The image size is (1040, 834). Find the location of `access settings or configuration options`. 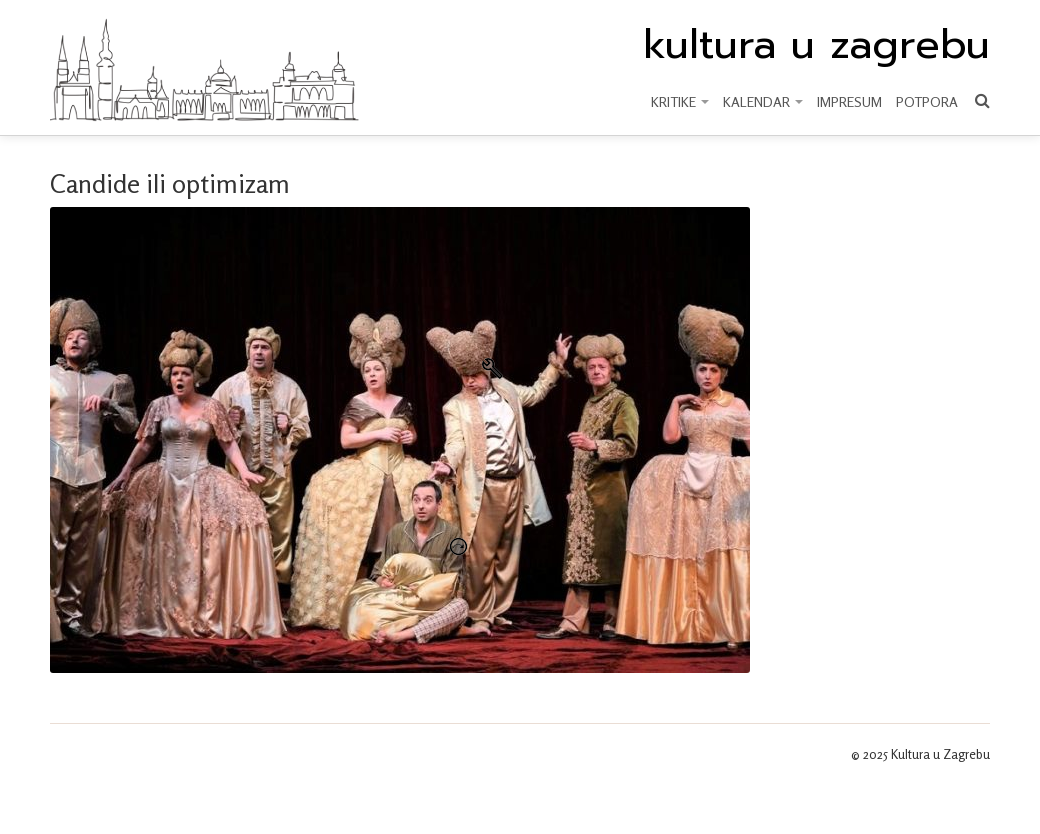

access settings or configuration options is located at coordinates (492, 368).